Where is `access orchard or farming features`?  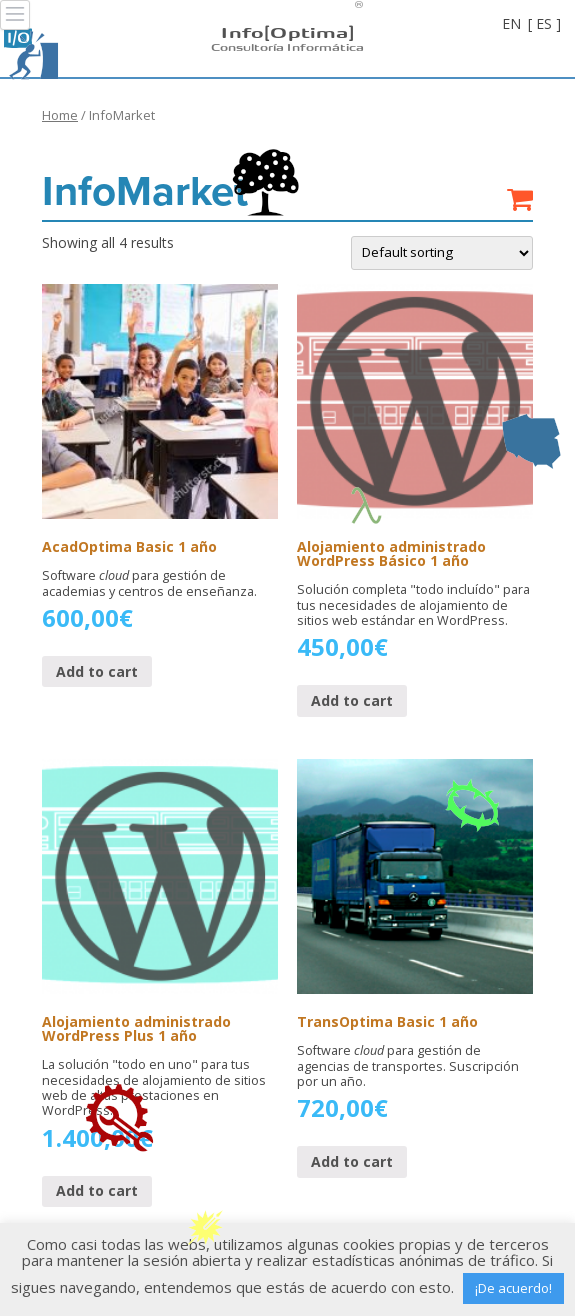
access orchard or farming features is located at coordinates (265, 181).